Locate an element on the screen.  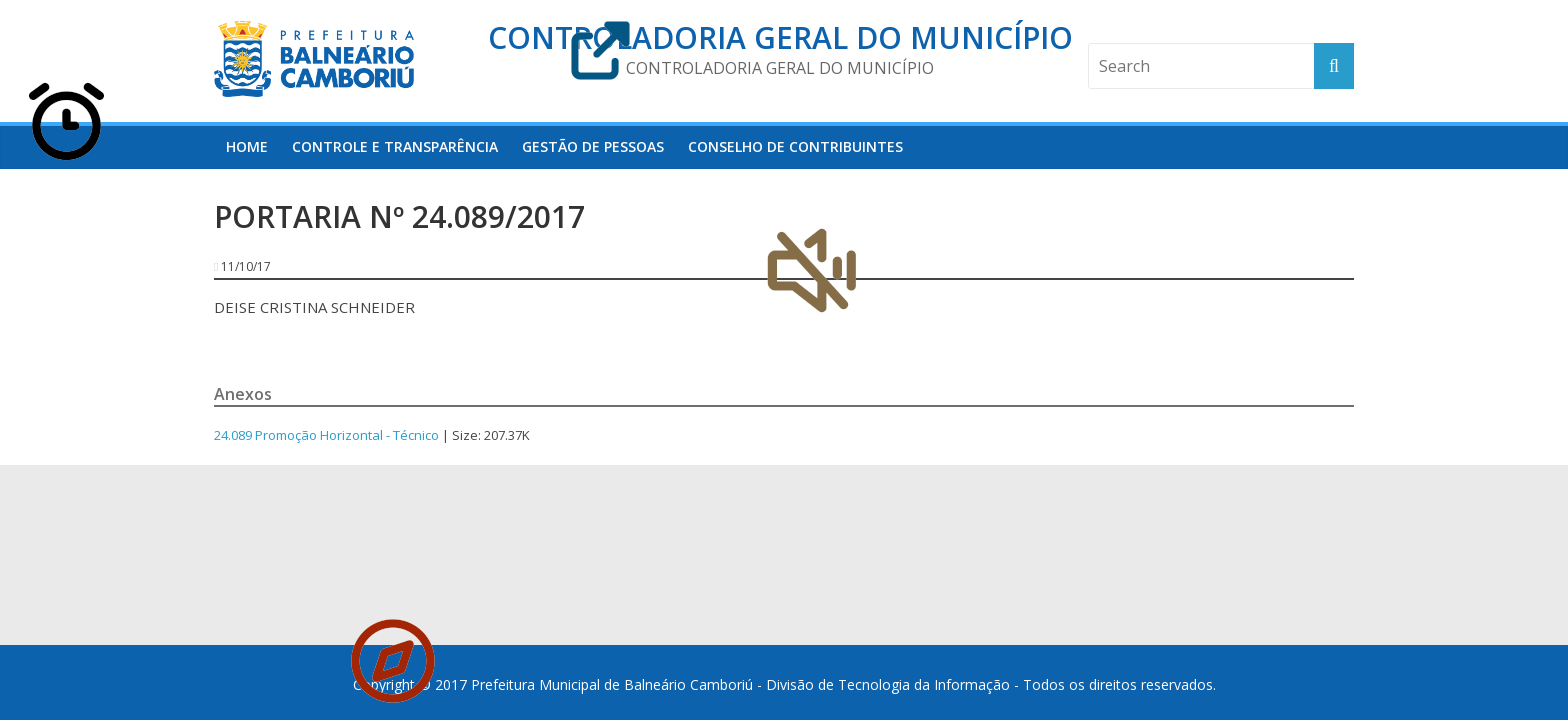
open link in a new tab or window is located at coordinates (600, 50).